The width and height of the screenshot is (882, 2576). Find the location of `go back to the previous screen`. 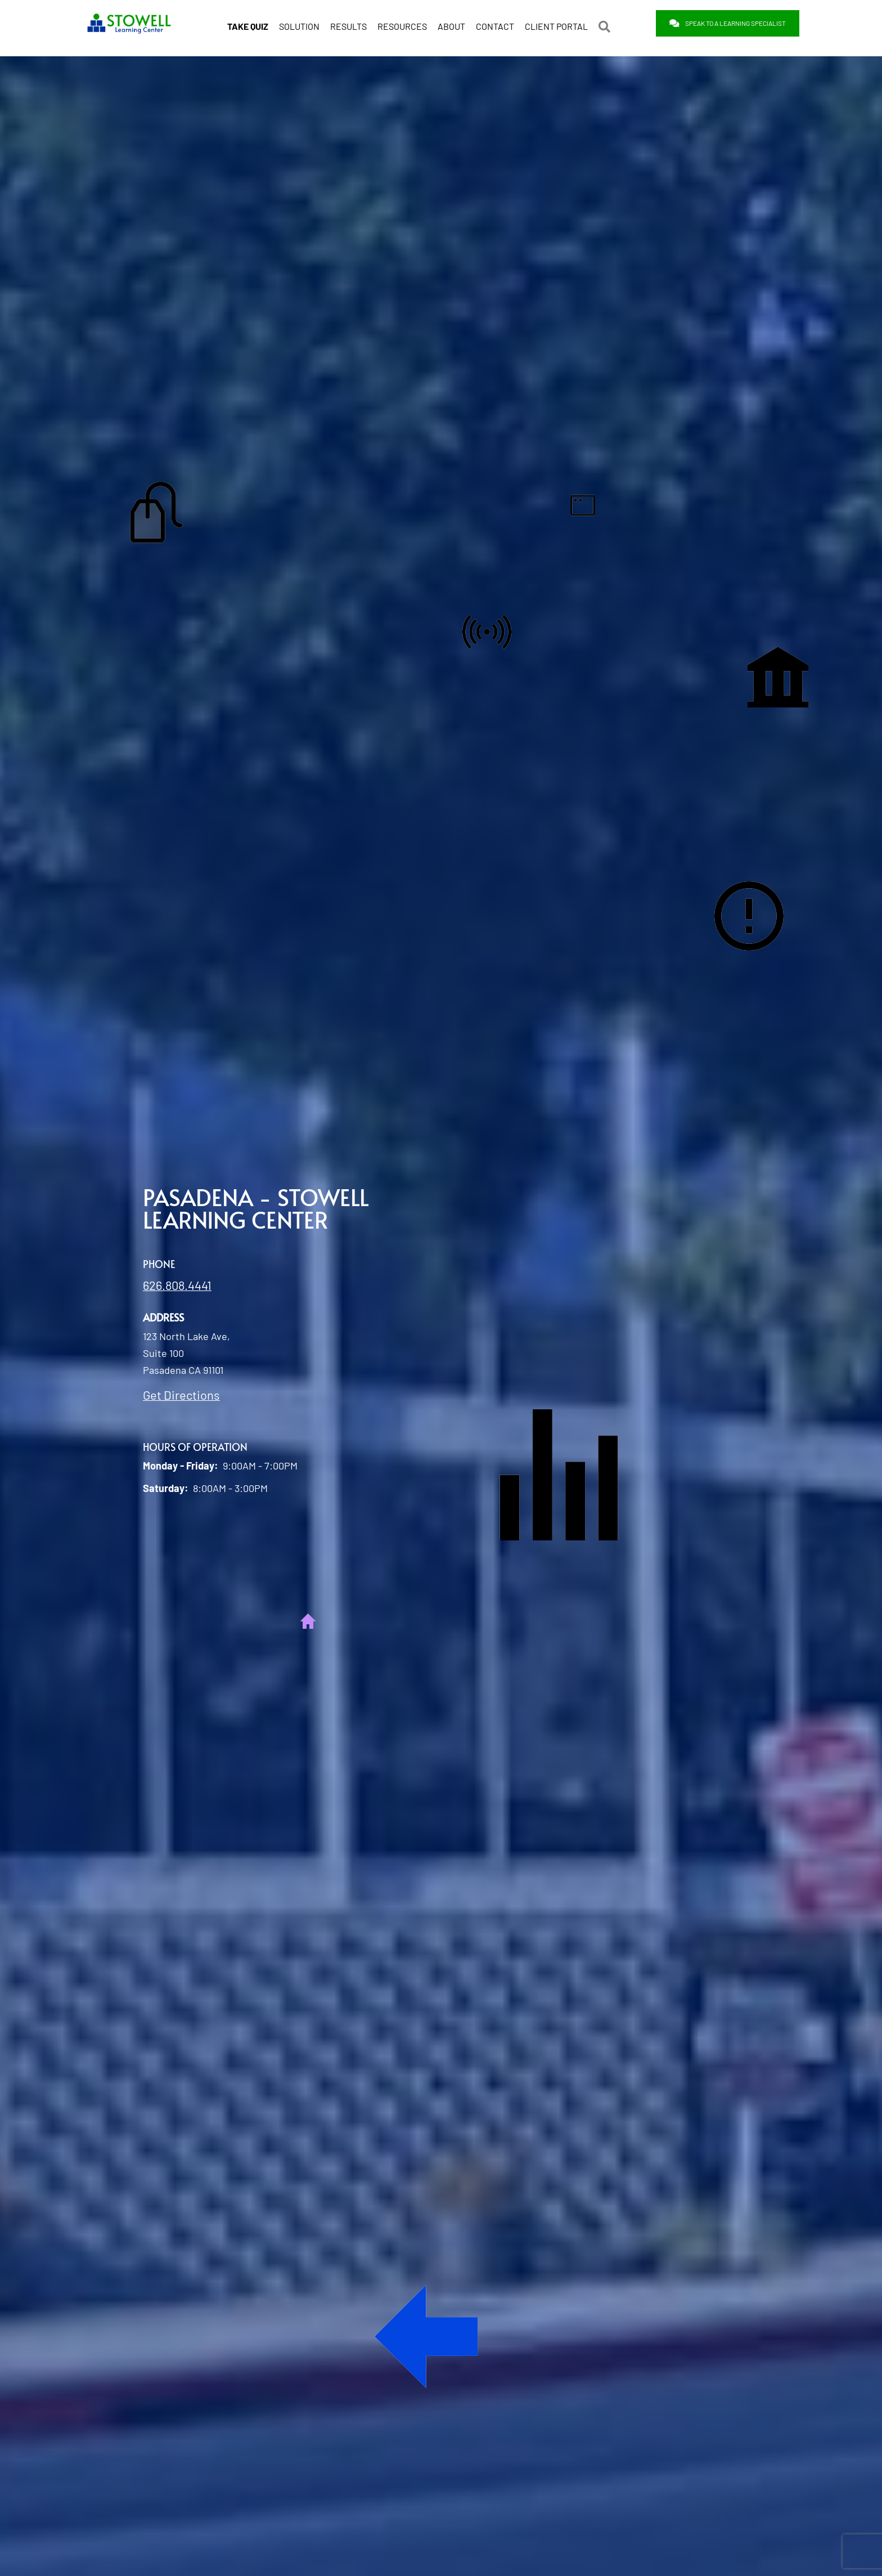

go back to the previous screen is located at coordinates (426, 2336).